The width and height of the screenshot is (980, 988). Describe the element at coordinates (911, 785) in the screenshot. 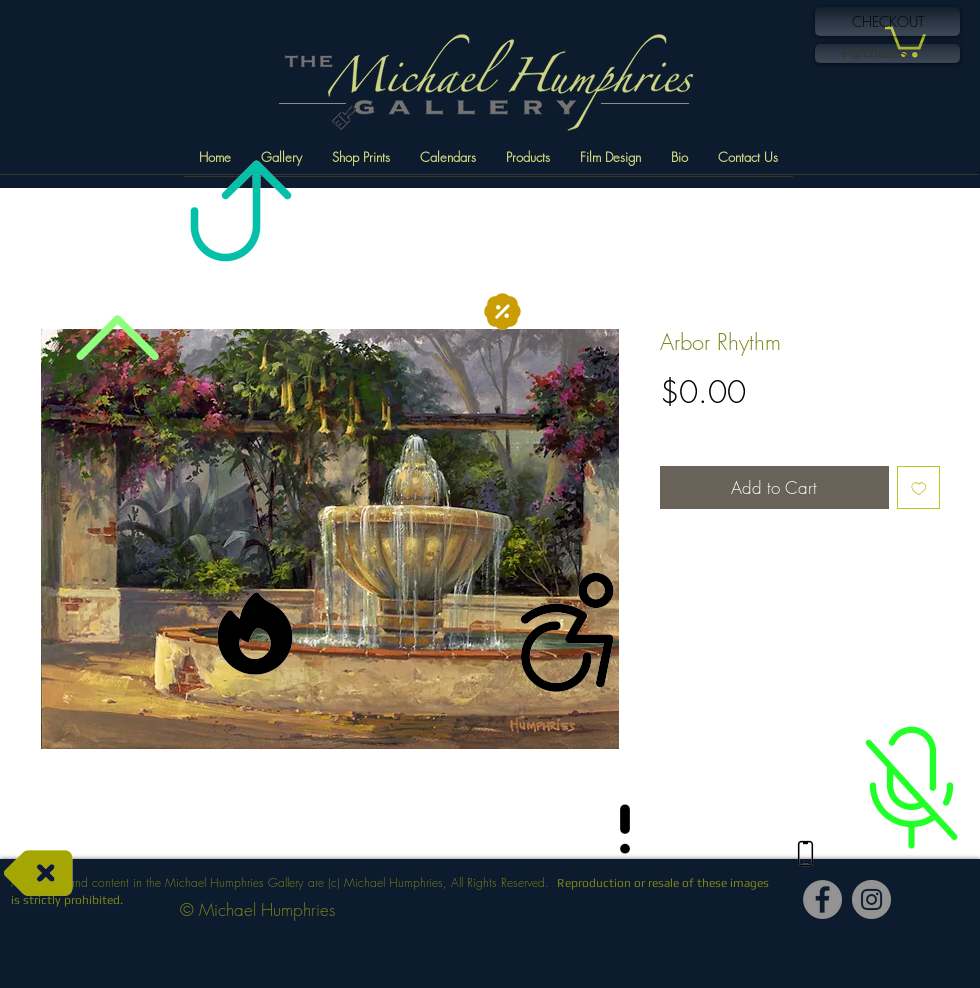

I see `mute your microphone` at that location.